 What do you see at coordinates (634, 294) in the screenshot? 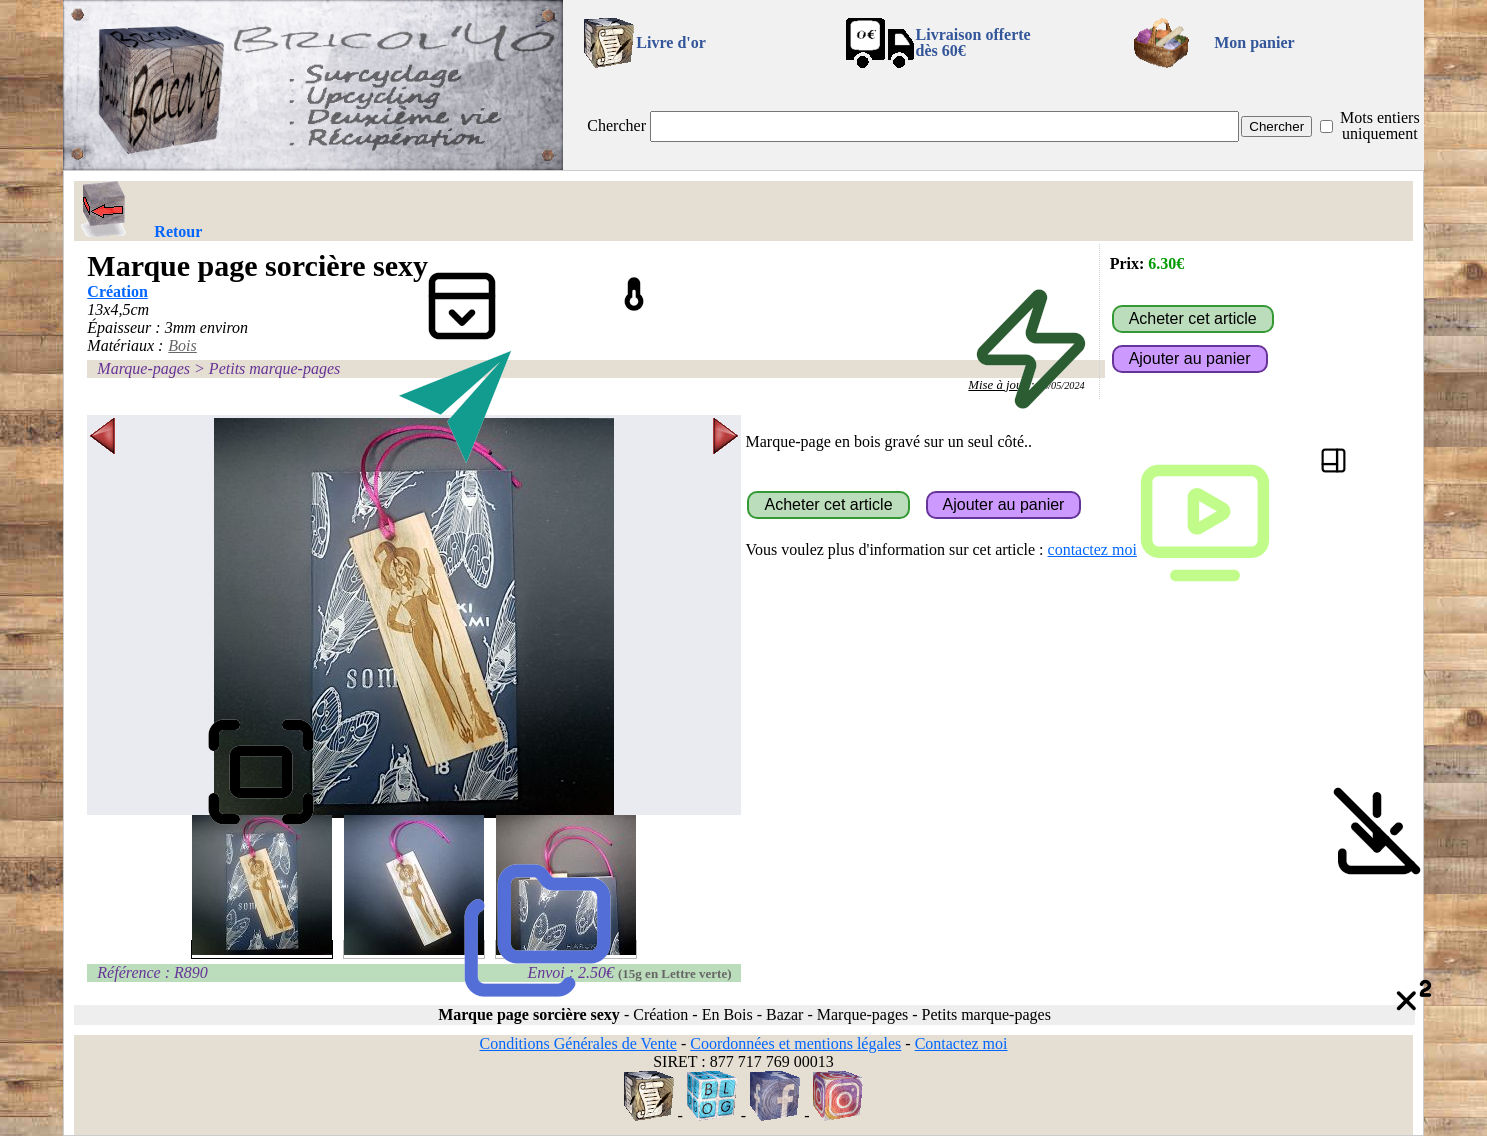
I see `indicates moderate or medium temperature level` at bounding box center [634, 294].